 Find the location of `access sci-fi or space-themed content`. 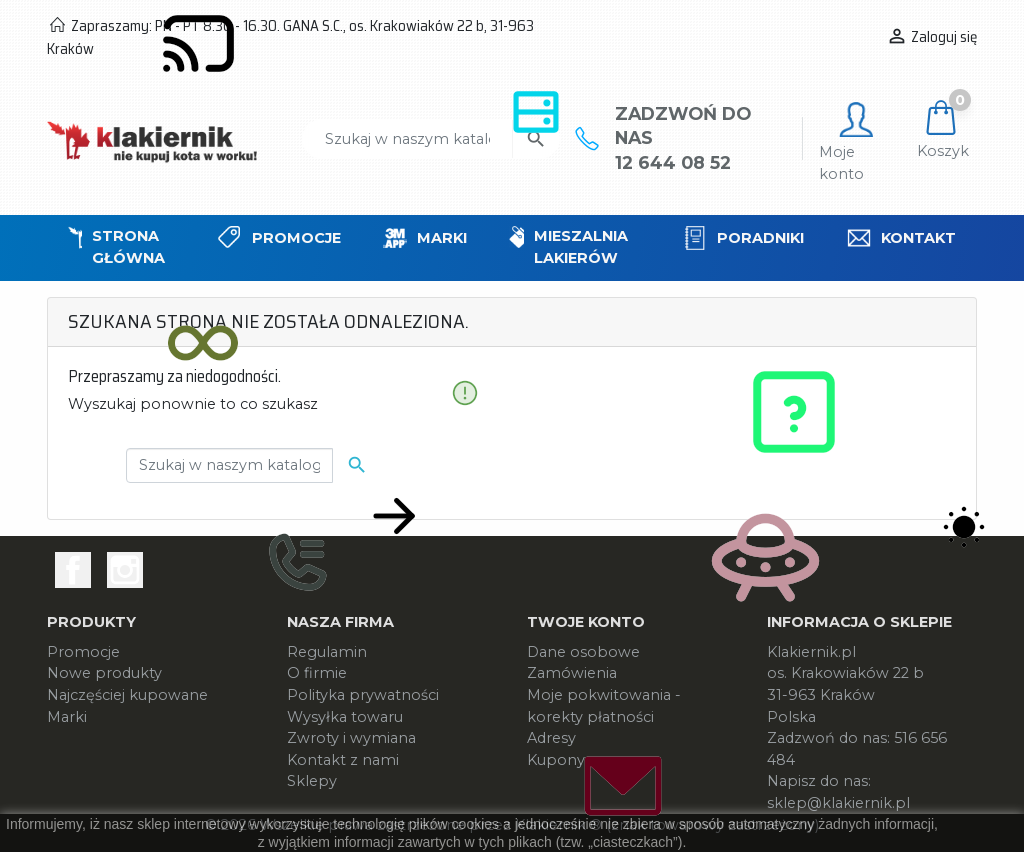

access sci-fi or space-themed content is located at coordinates (765, 557).